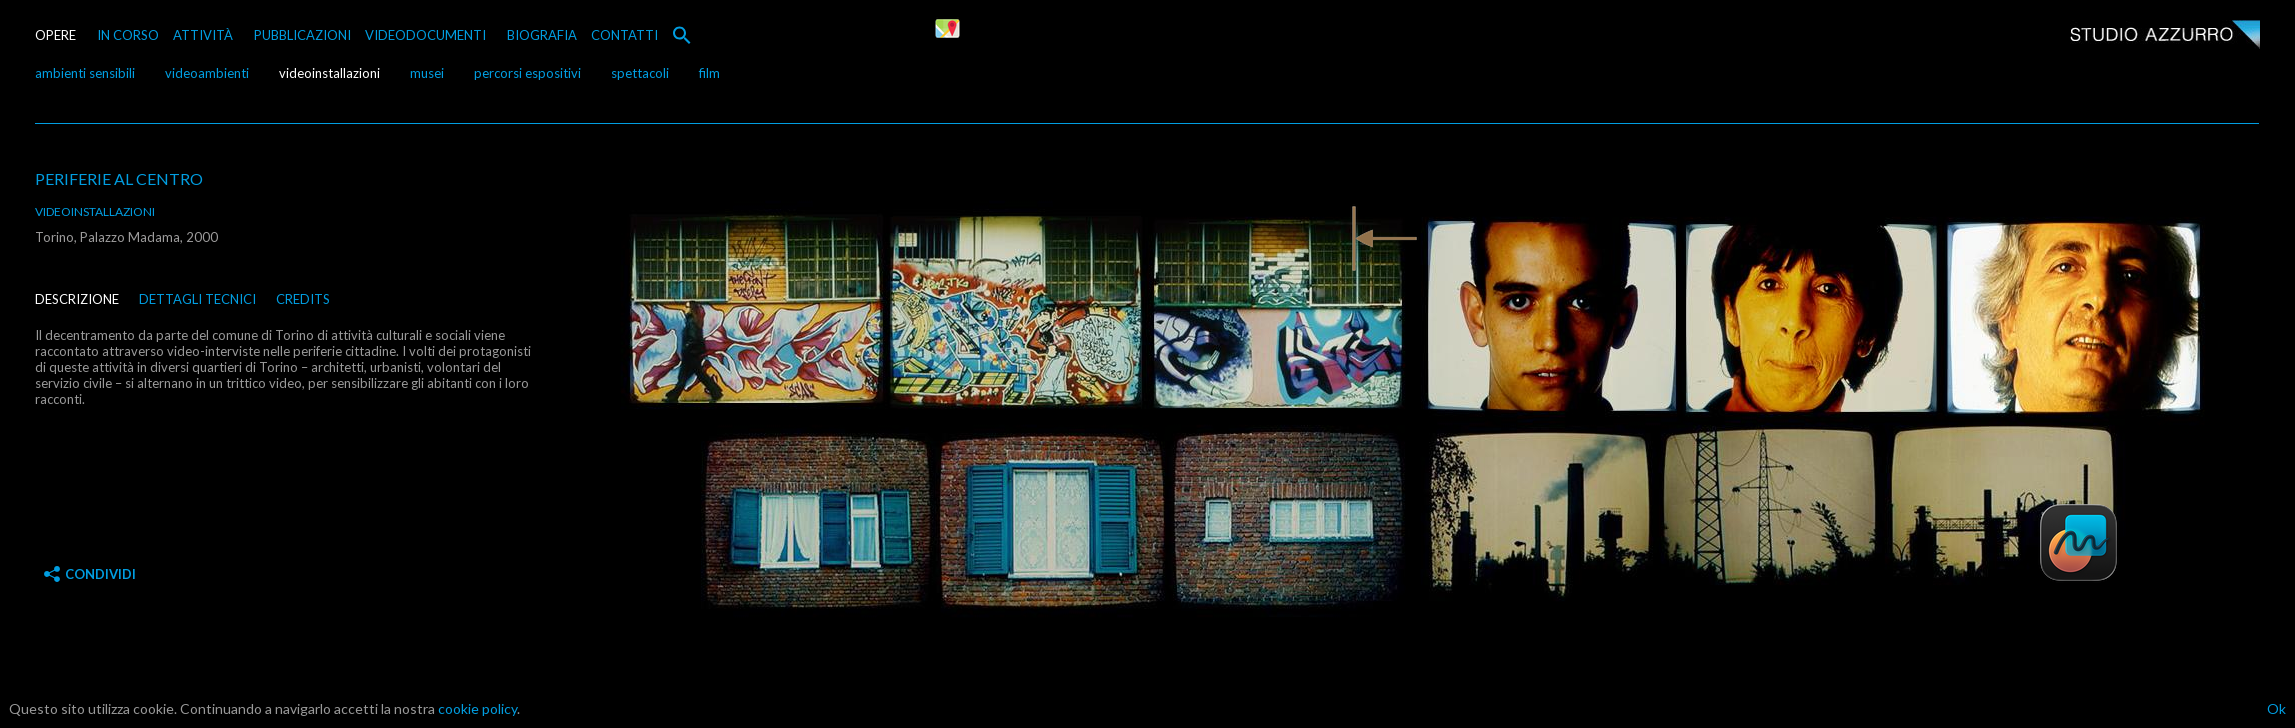 The width and height of the screenshot is (2295, 728). What do you see at coordinates (1384, 238) in the screenshot?
I see `go to the first item in a list or sequence` at bounding box center [1384, 238].